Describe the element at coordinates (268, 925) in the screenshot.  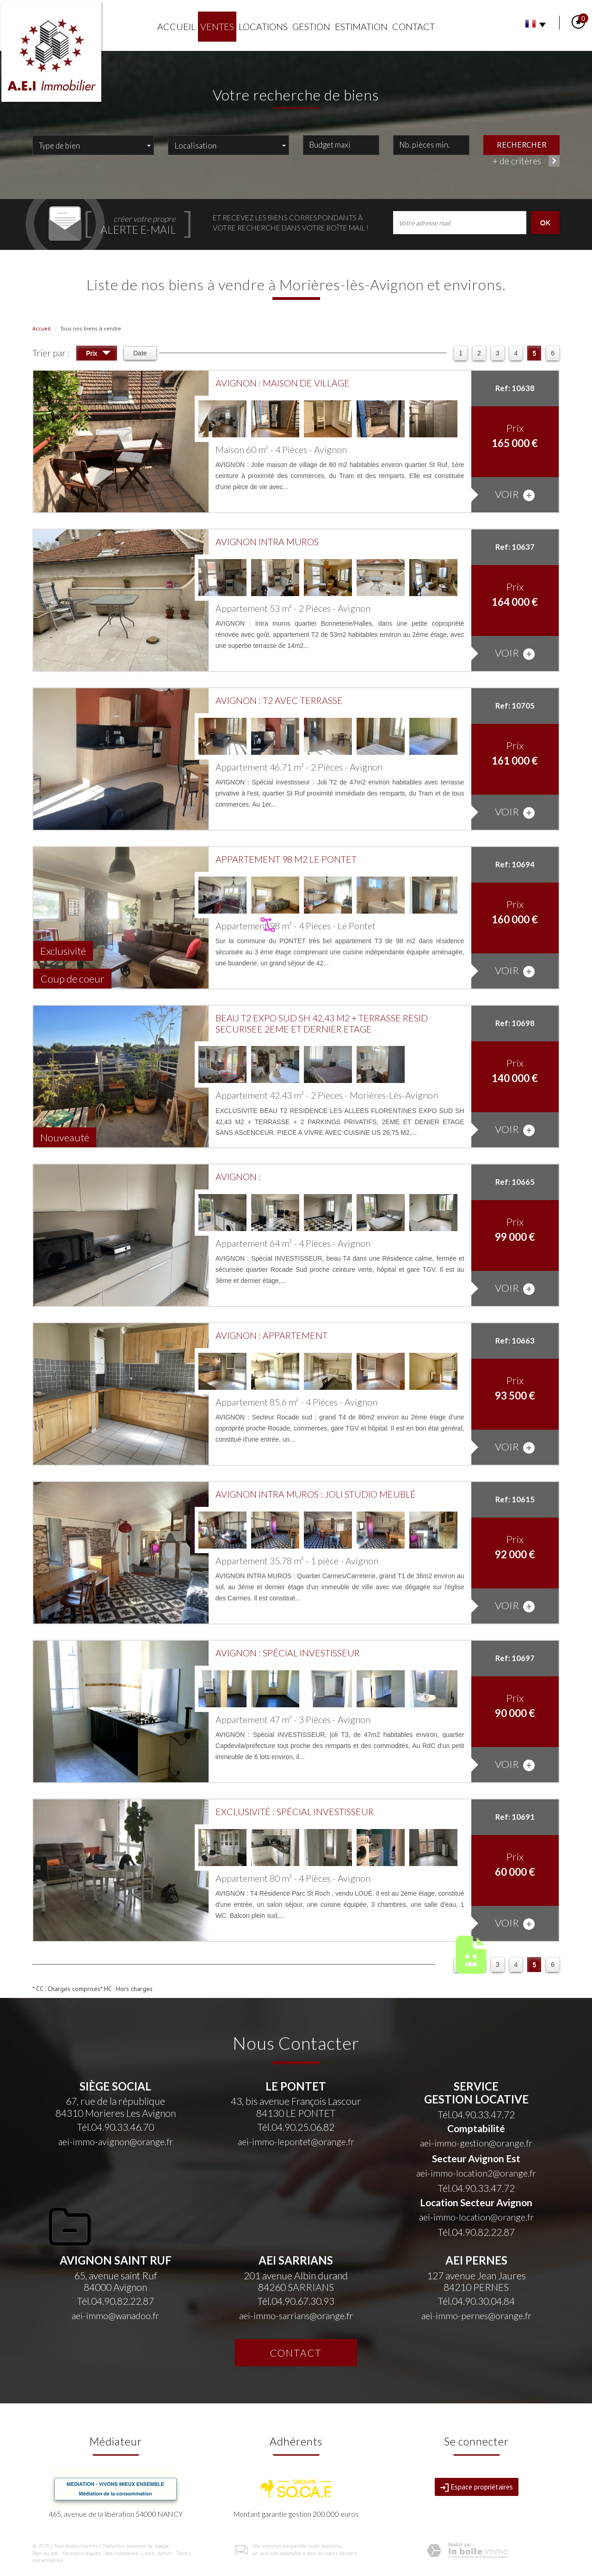
I see `edit bezier curve handles` at that location.